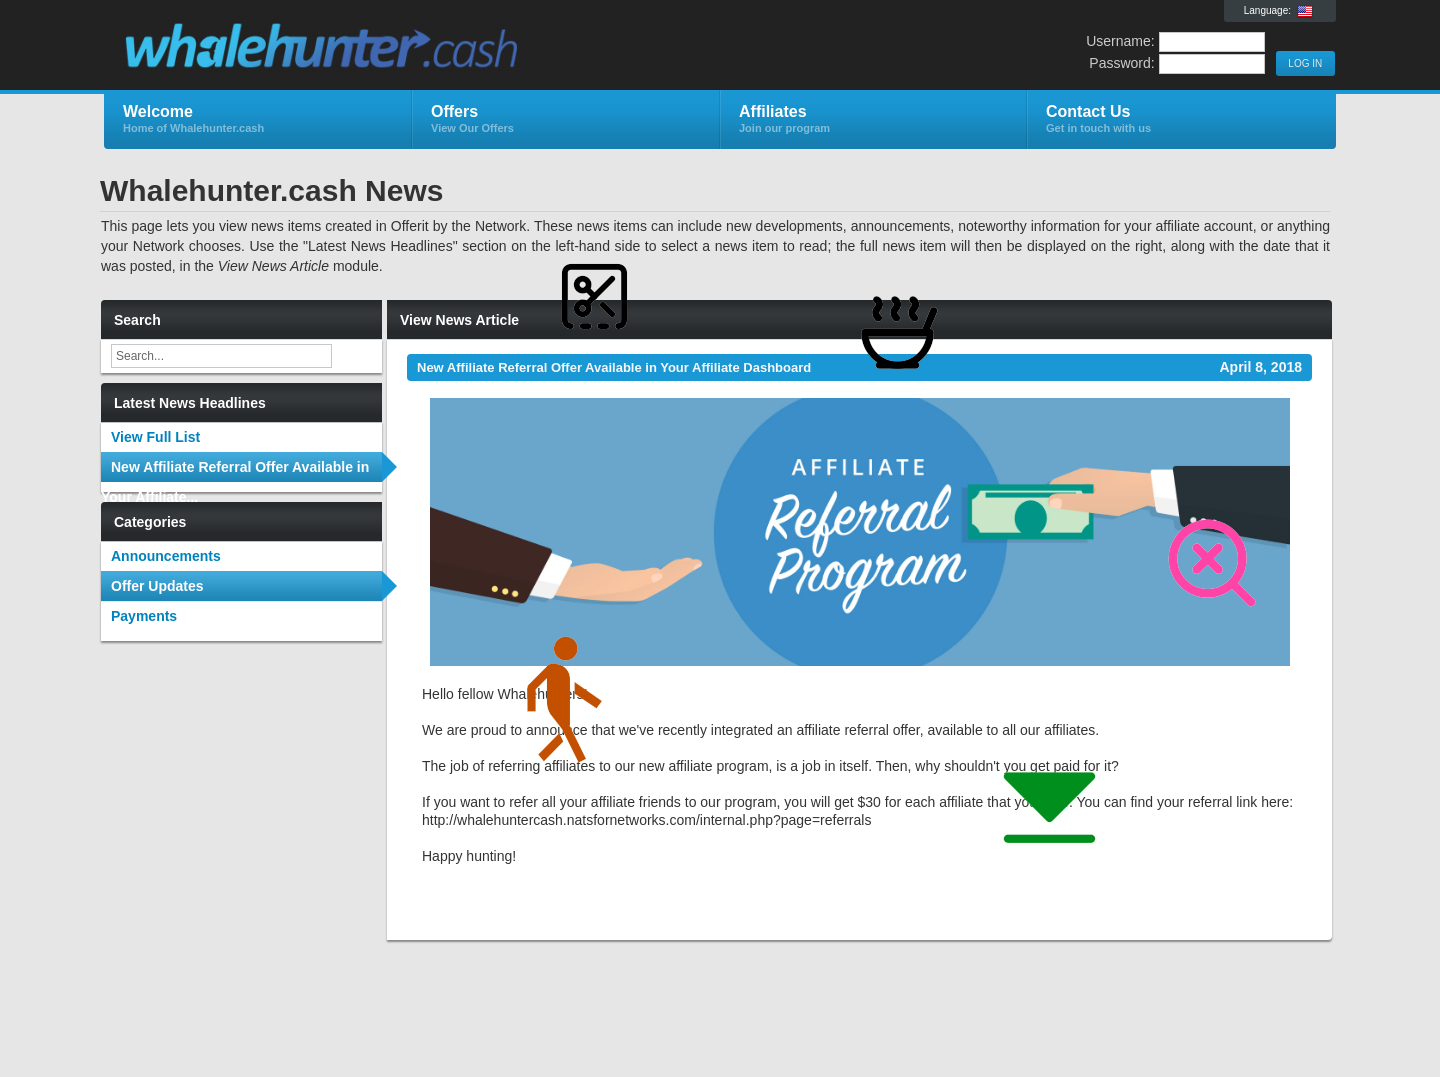 The height and width of the screenshot is (1077, 1440). What do you see at coordinates (897, 332) in the screenshot?
I see `browse soup or hot food options` at bounding box center [897, 332].